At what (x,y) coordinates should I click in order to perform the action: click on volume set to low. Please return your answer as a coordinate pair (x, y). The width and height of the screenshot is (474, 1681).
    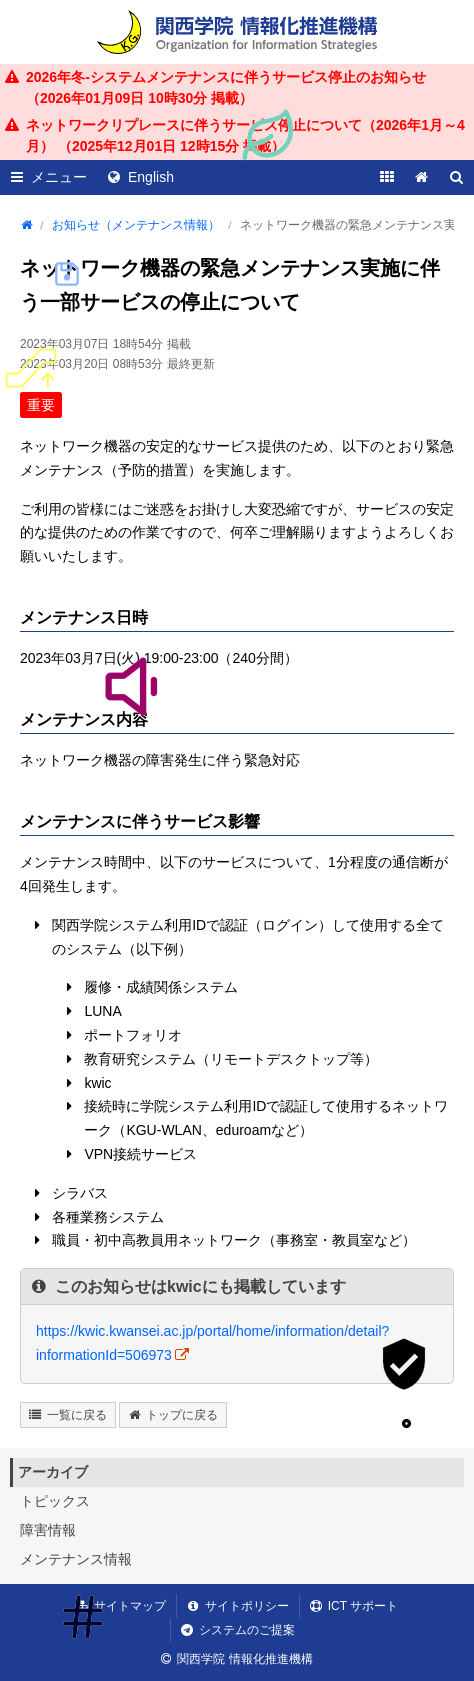
    Looking at the image, I should click on (134, 686).